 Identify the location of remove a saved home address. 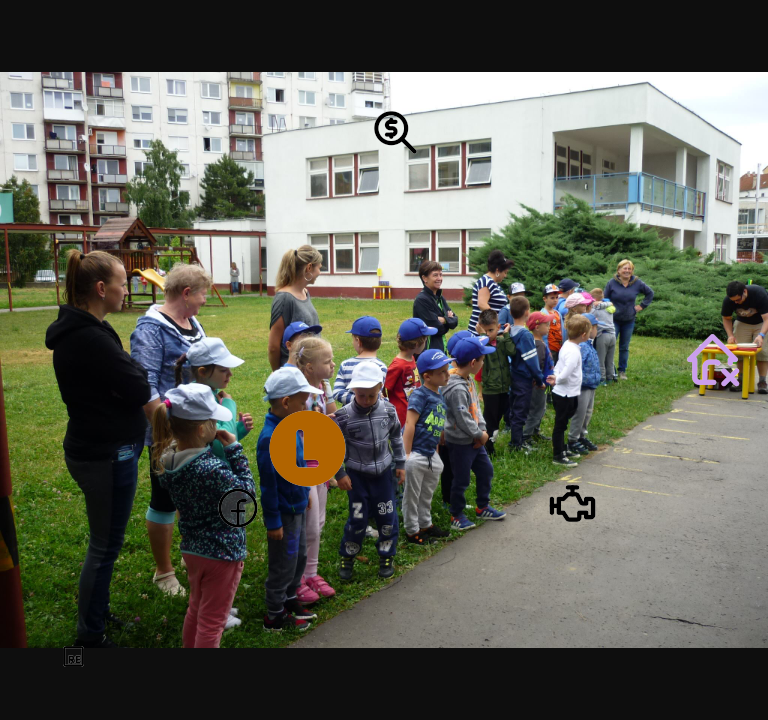
(712, 359).